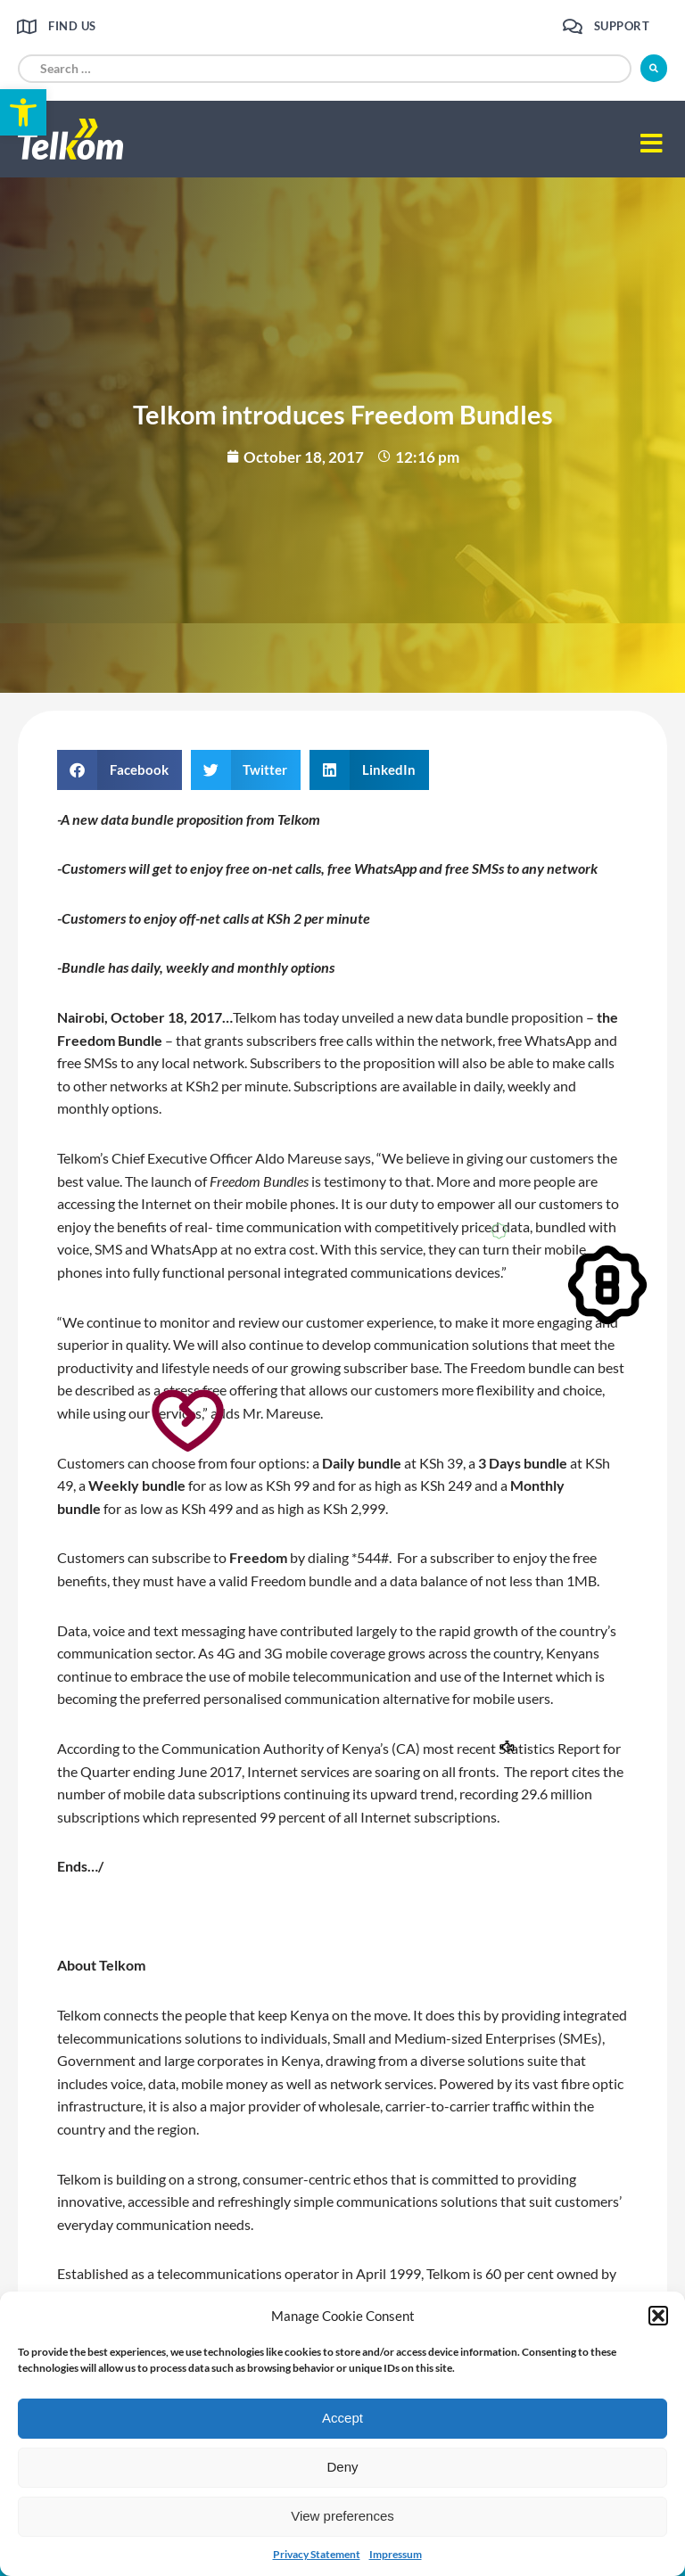  I want to click on indicates a broken heart or heartbreak status, so click(187, 1418).